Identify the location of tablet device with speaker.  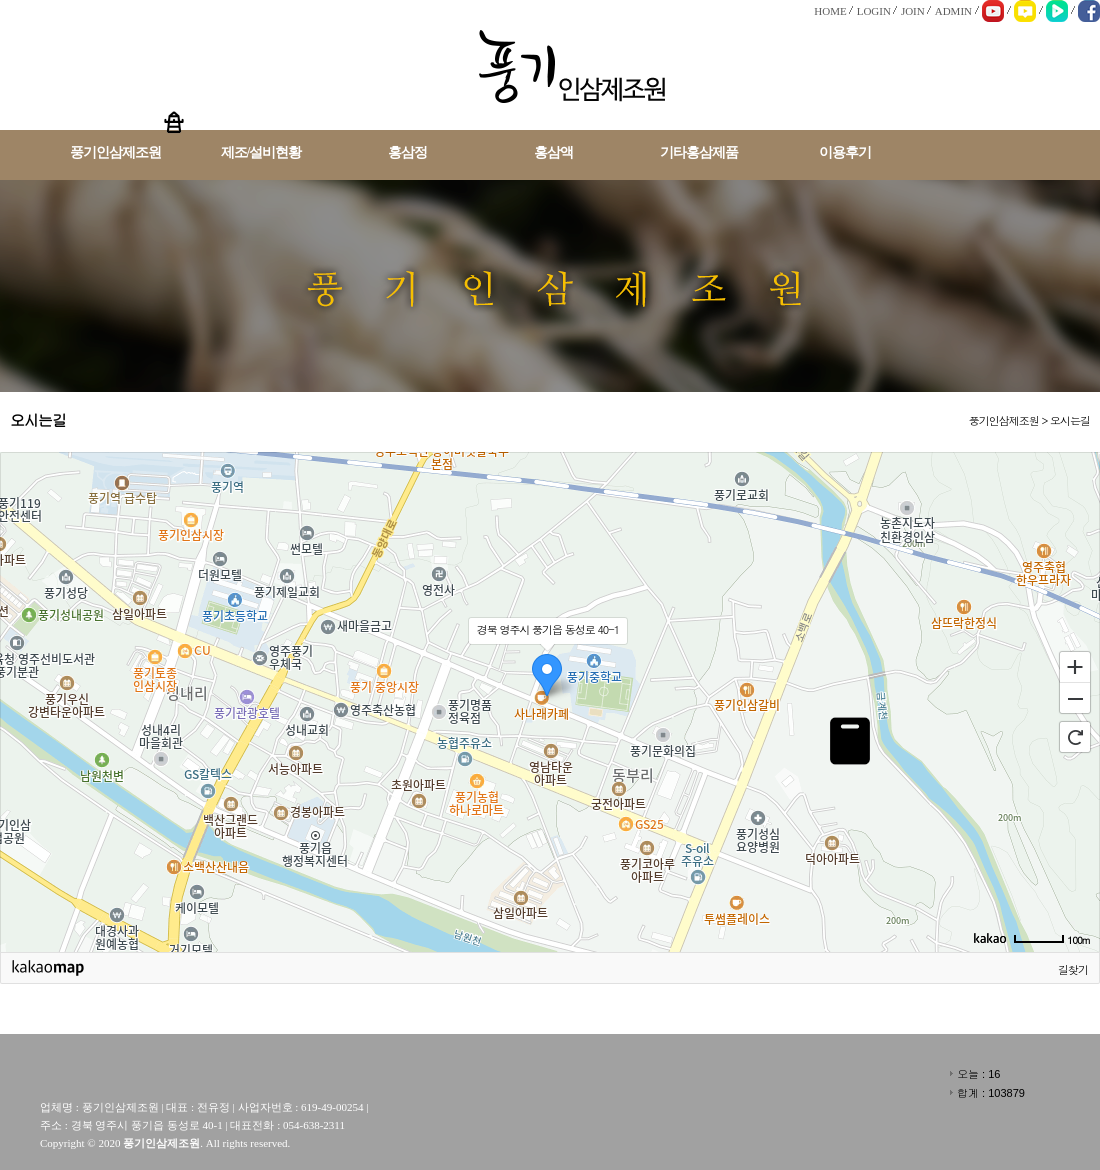
(850, 741).